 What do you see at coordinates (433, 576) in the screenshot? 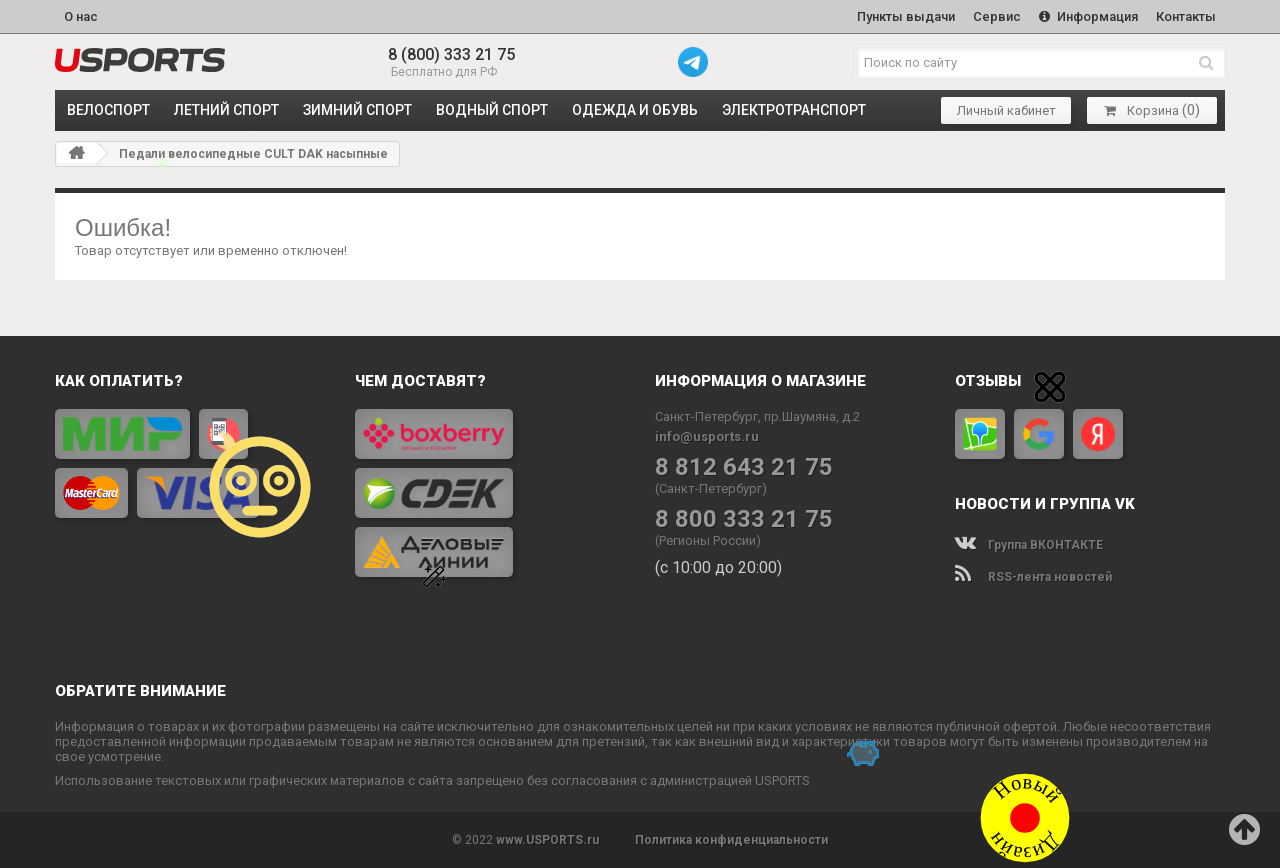
I see `apply auto-enhance or smart adjustments` at bounding box center [433, 576].